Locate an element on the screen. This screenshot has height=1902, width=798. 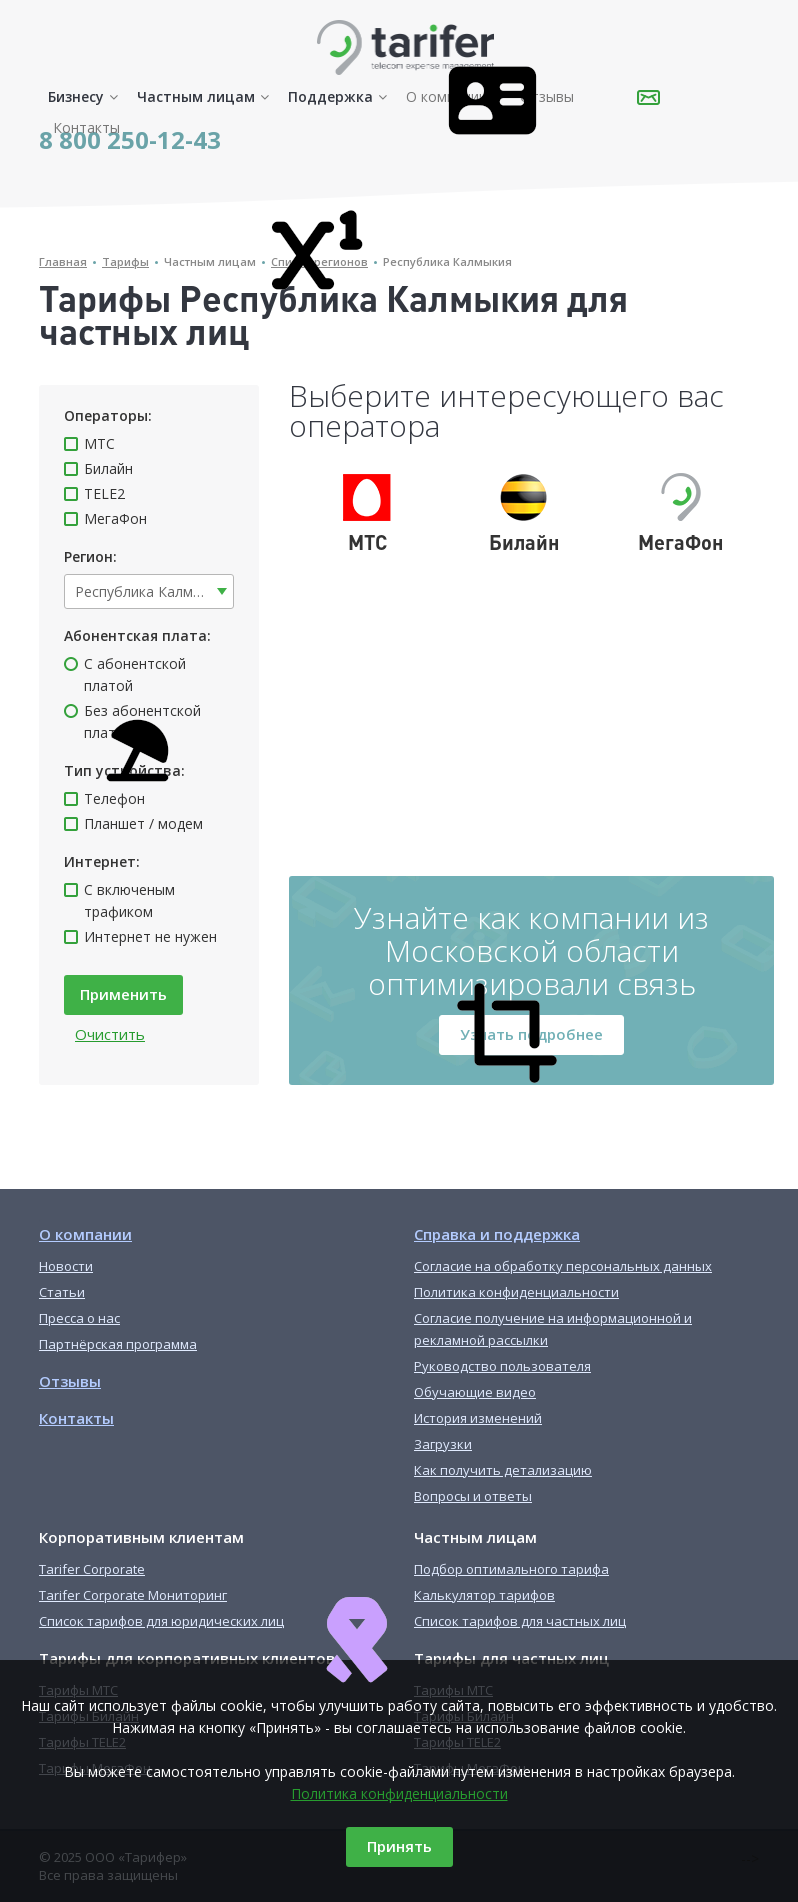
crop an image or photo is located at coordinates (507, 1033).